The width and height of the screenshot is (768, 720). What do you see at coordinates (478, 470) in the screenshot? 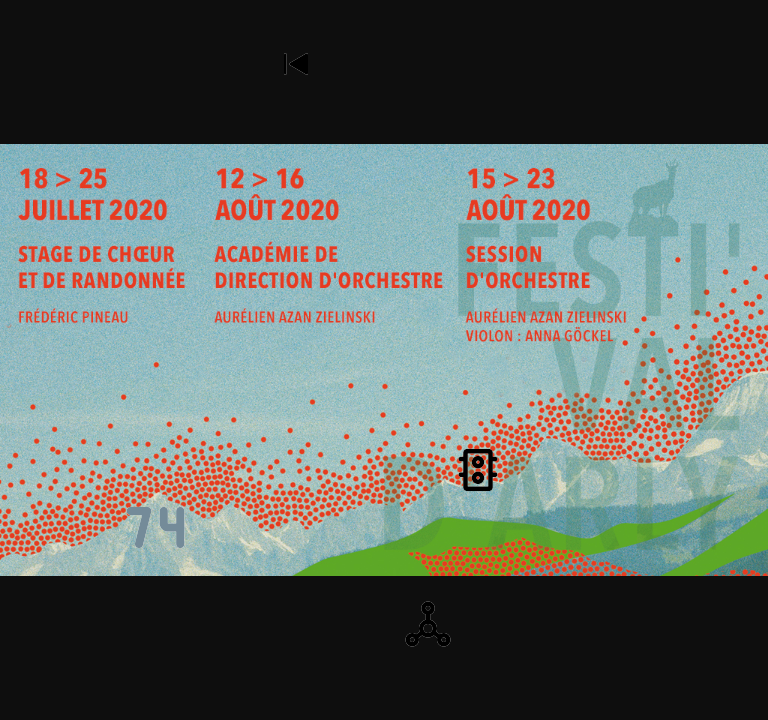
I see `traffic light or signal indicator` at bounding box center [478, 470].